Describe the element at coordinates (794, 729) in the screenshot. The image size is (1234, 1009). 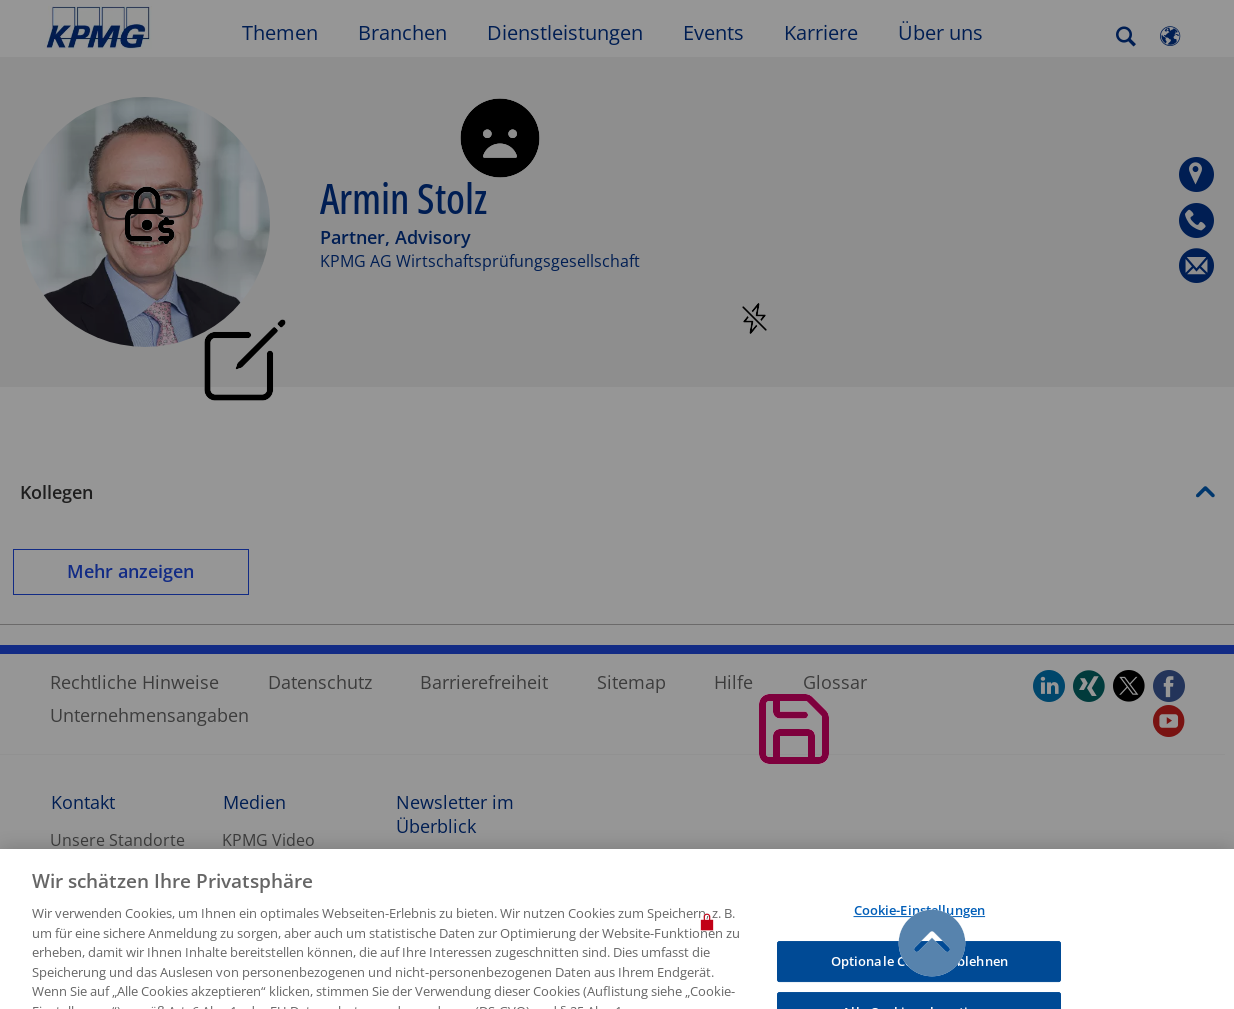
I see `save current file or document` at that location.